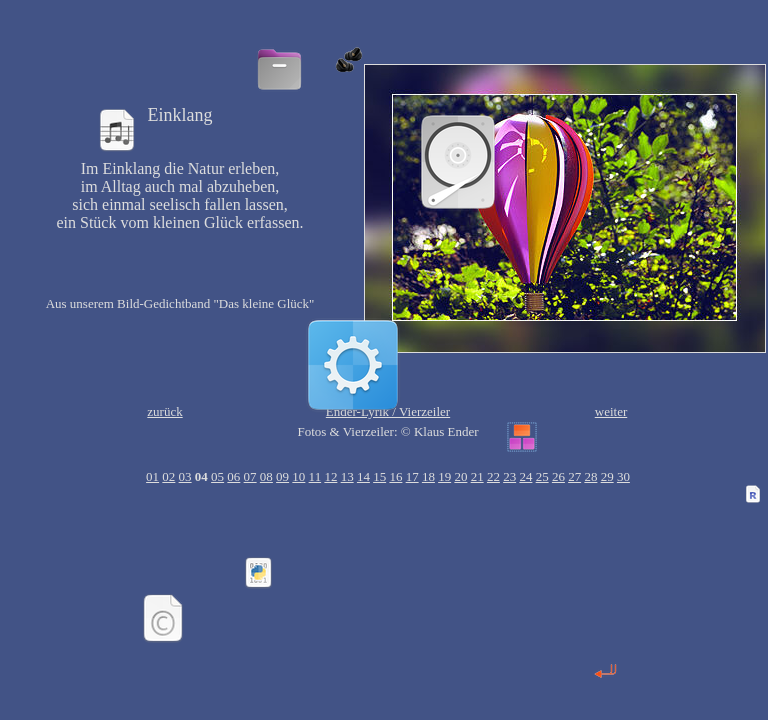 The width and height of the screenshot is (768, 720). What do you see at coordinates (163, 618) in the screenshot?
I see `indicates a file with copyright protection` at bounding box center [163, 618].